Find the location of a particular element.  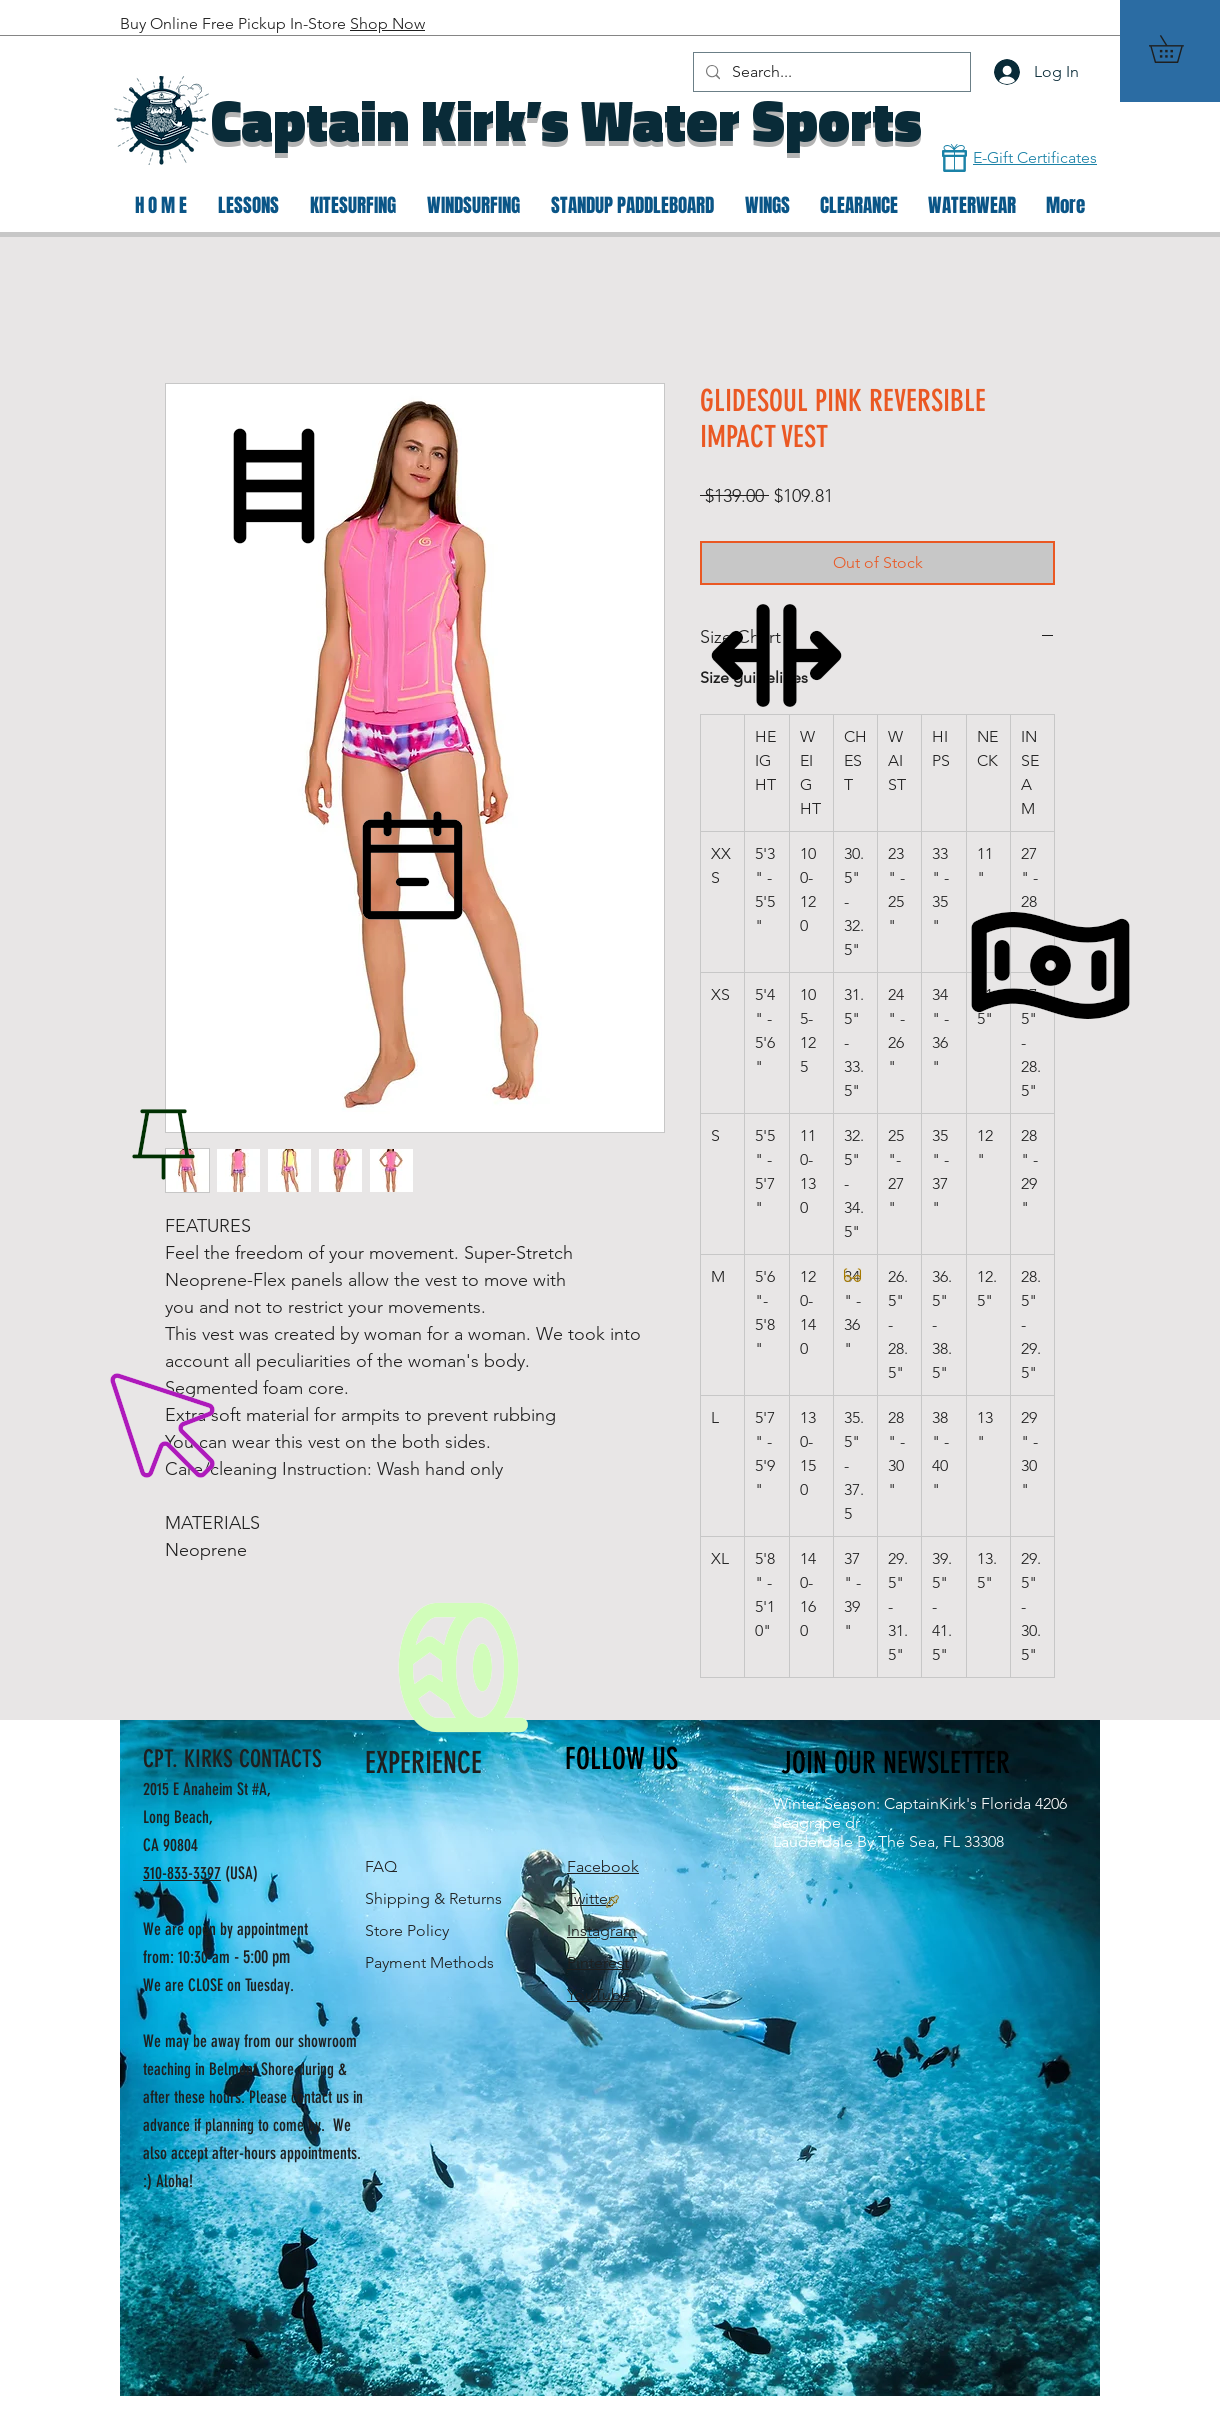

pin an item to keep it visible is located at coordinates (163, 1140).